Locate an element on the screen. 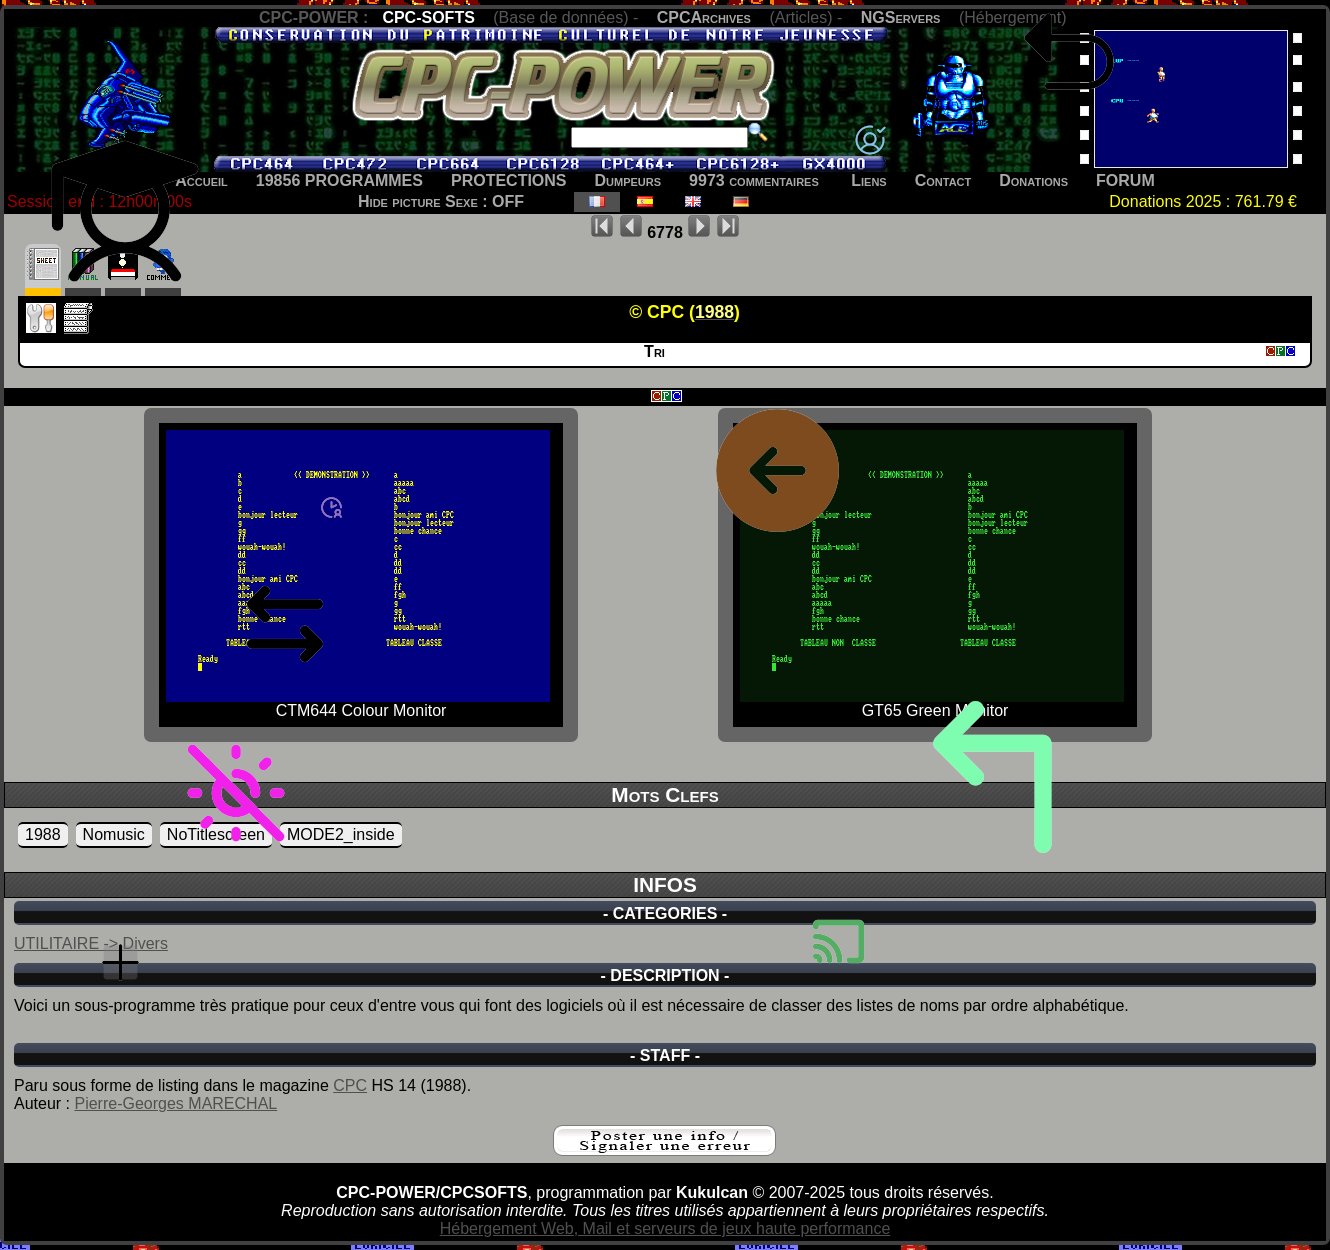 This screenshot has width=1330, height=1250. undo or go back to previous action is located at coordinates (998, 777).